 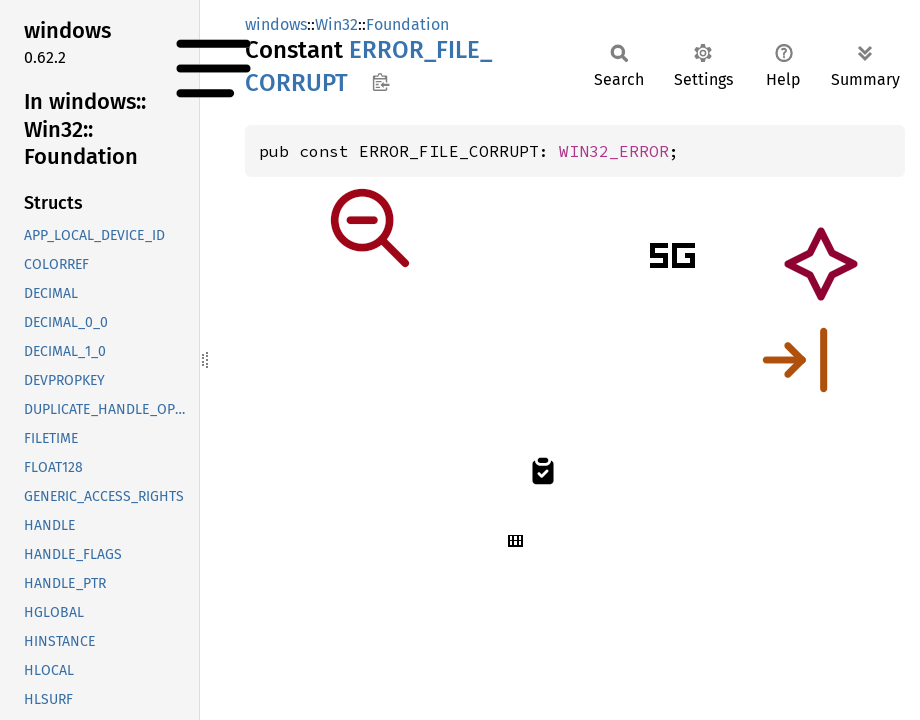 I want to click on add a sparkle or highlight effect, so click(x=821, y=264).